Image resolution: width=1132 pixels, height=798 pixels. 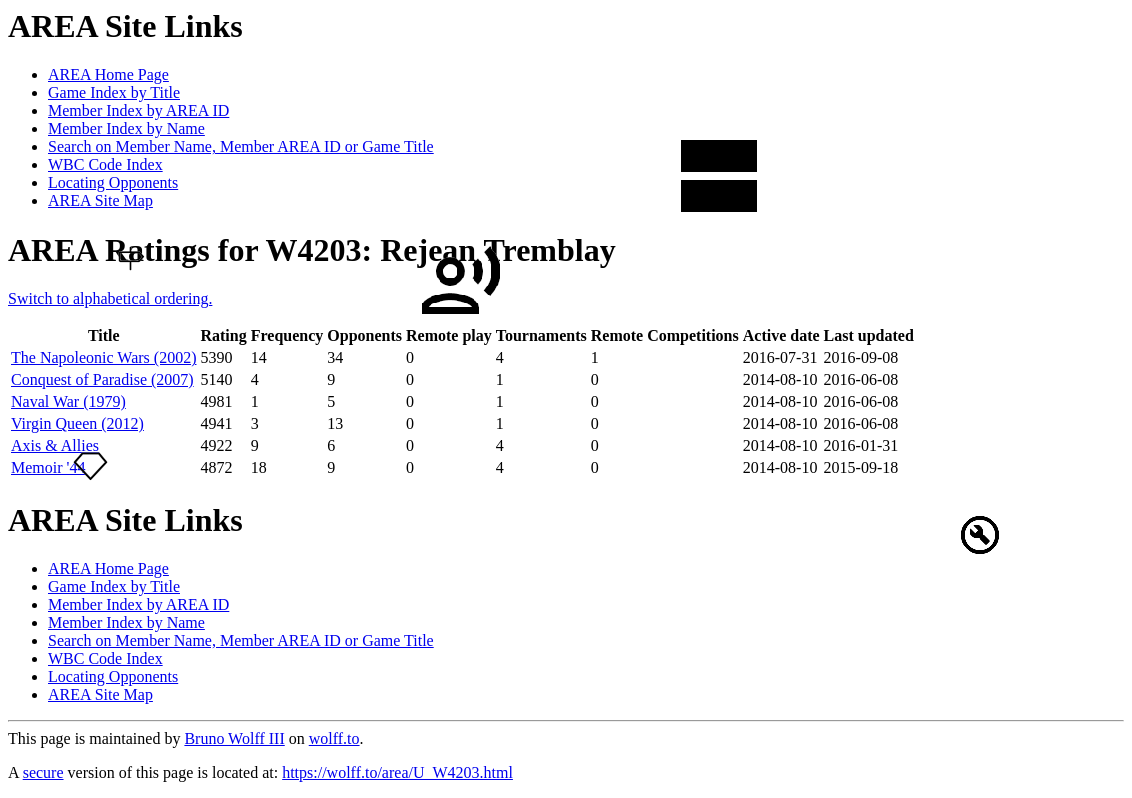 What do you see at coordinates (721, 176) in the screenshot?
I see `switch to agenda or list view` at bounding box center [721, 176].